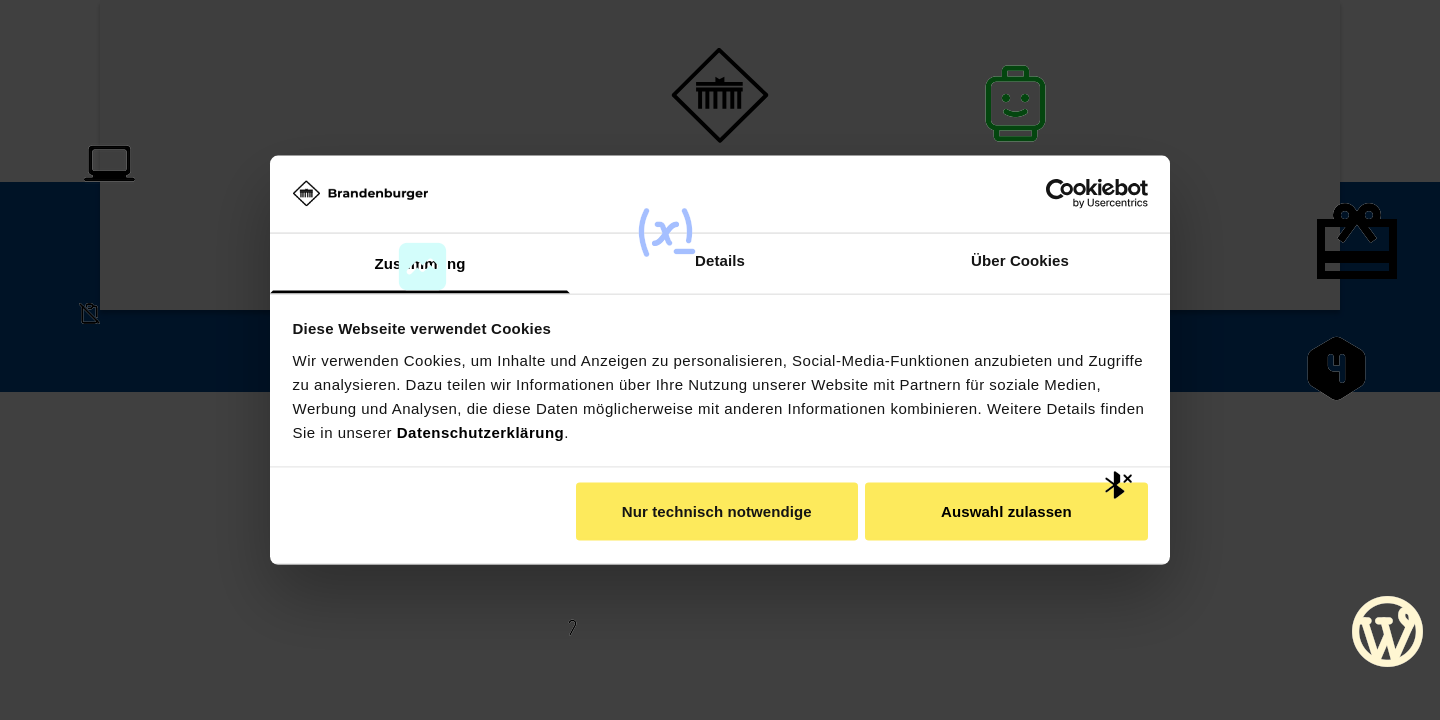 This screenshot has height=720, width=1440. What do you see at coordinates (572, 627) in the screenshot?
I see `accessibility support or mobility assistance` at bounding box center [572, 627].